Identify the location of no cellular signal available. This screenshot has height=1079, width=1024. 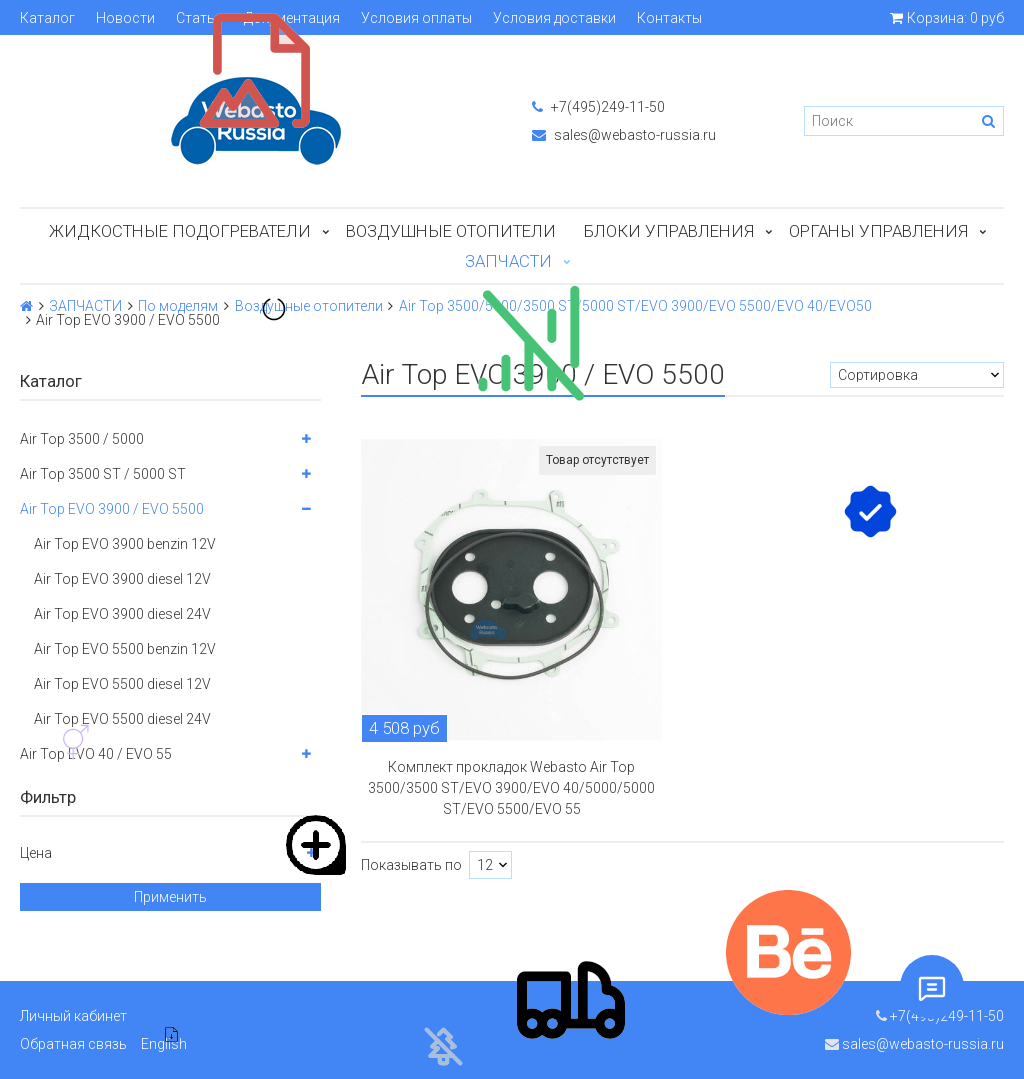
(533, 345).